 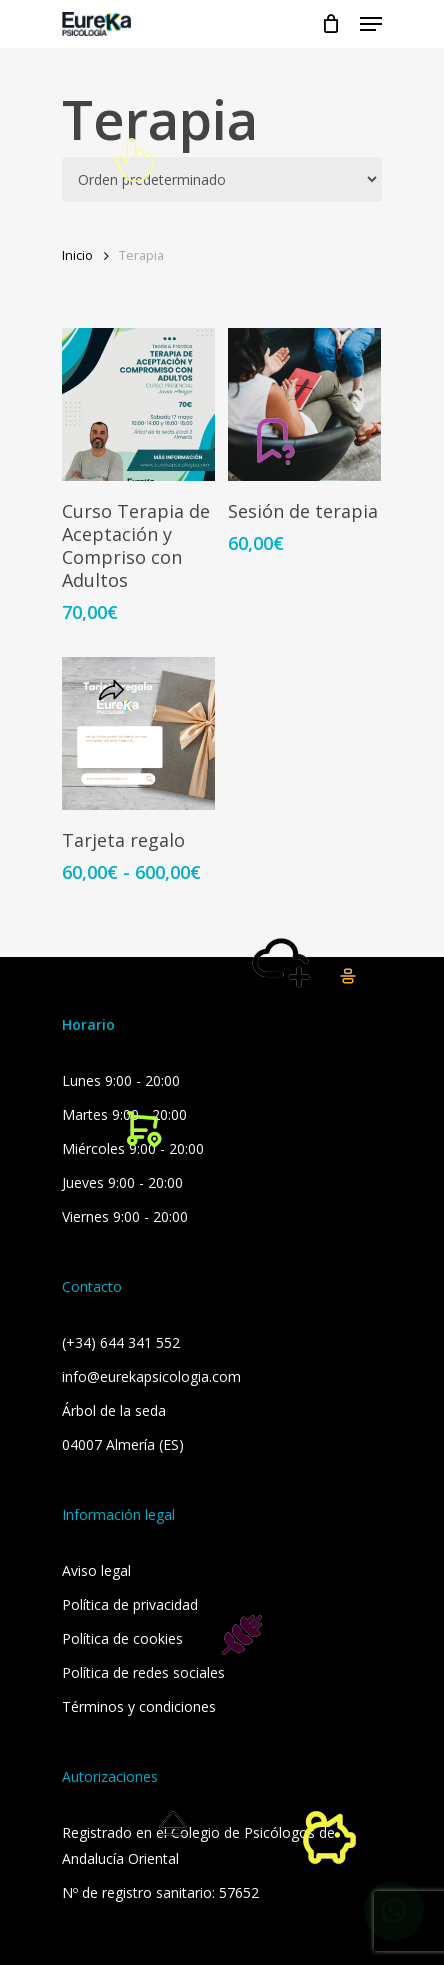 What do you see at coordinates (142, 1128) in the screenshot?
I see `view store or pickup location` at bounding box center [142, 1128].